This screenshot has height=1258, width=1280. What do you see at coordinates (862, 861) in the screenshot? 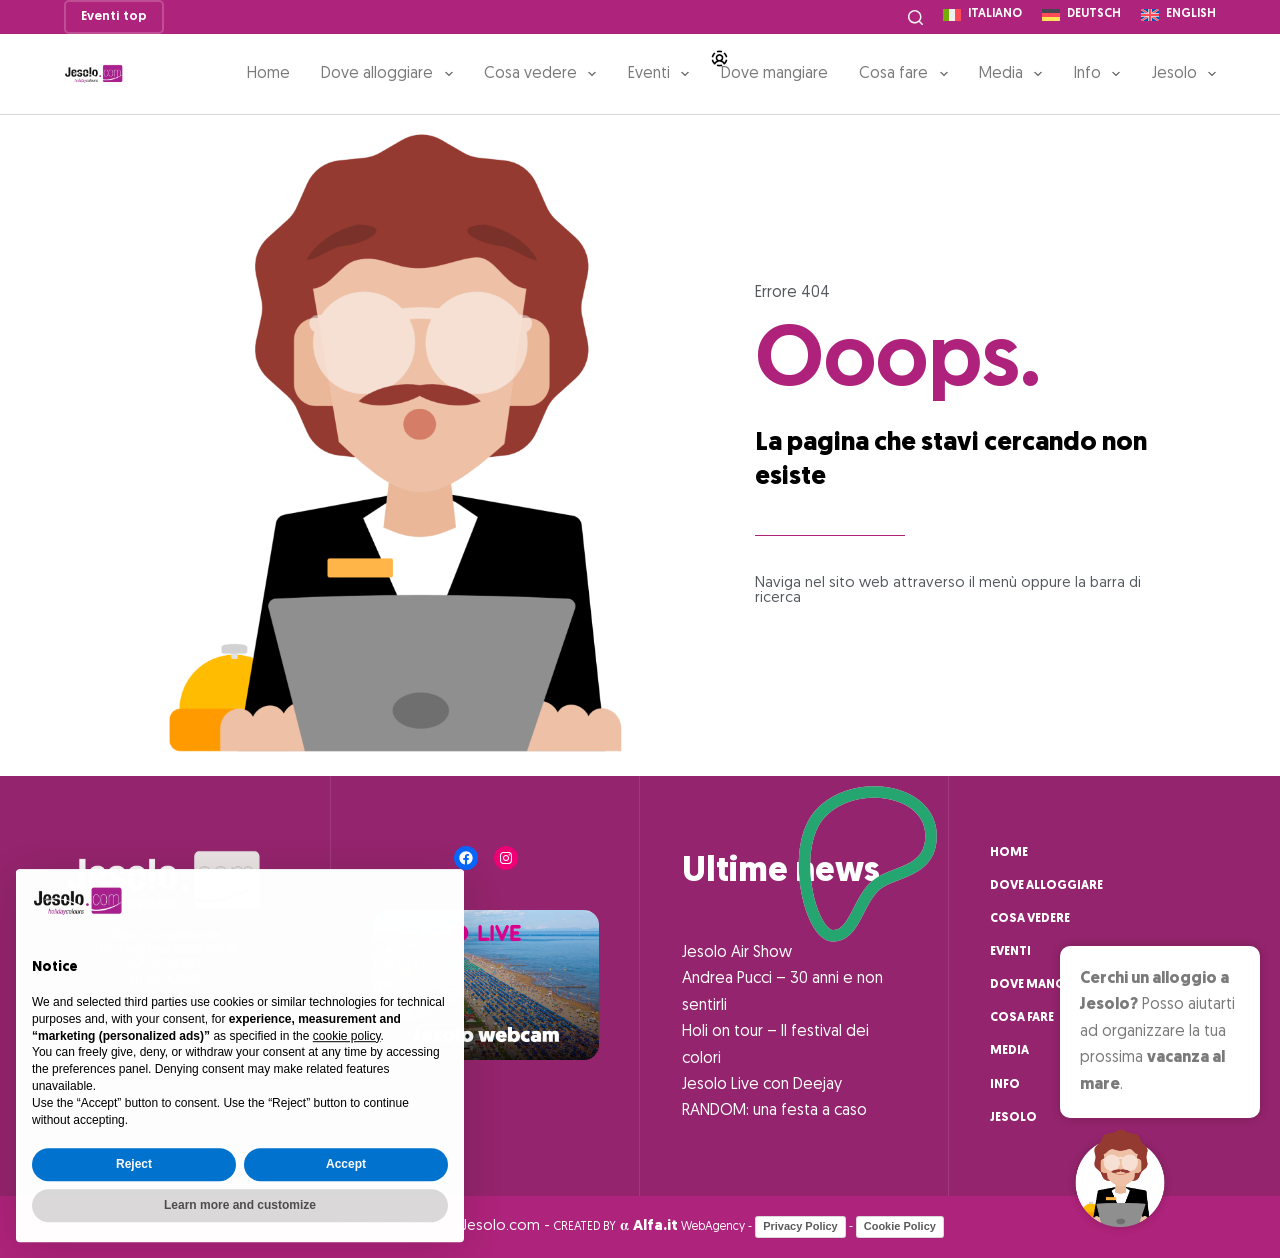
I see `visit patreon page` at bounding box center [862, 861].